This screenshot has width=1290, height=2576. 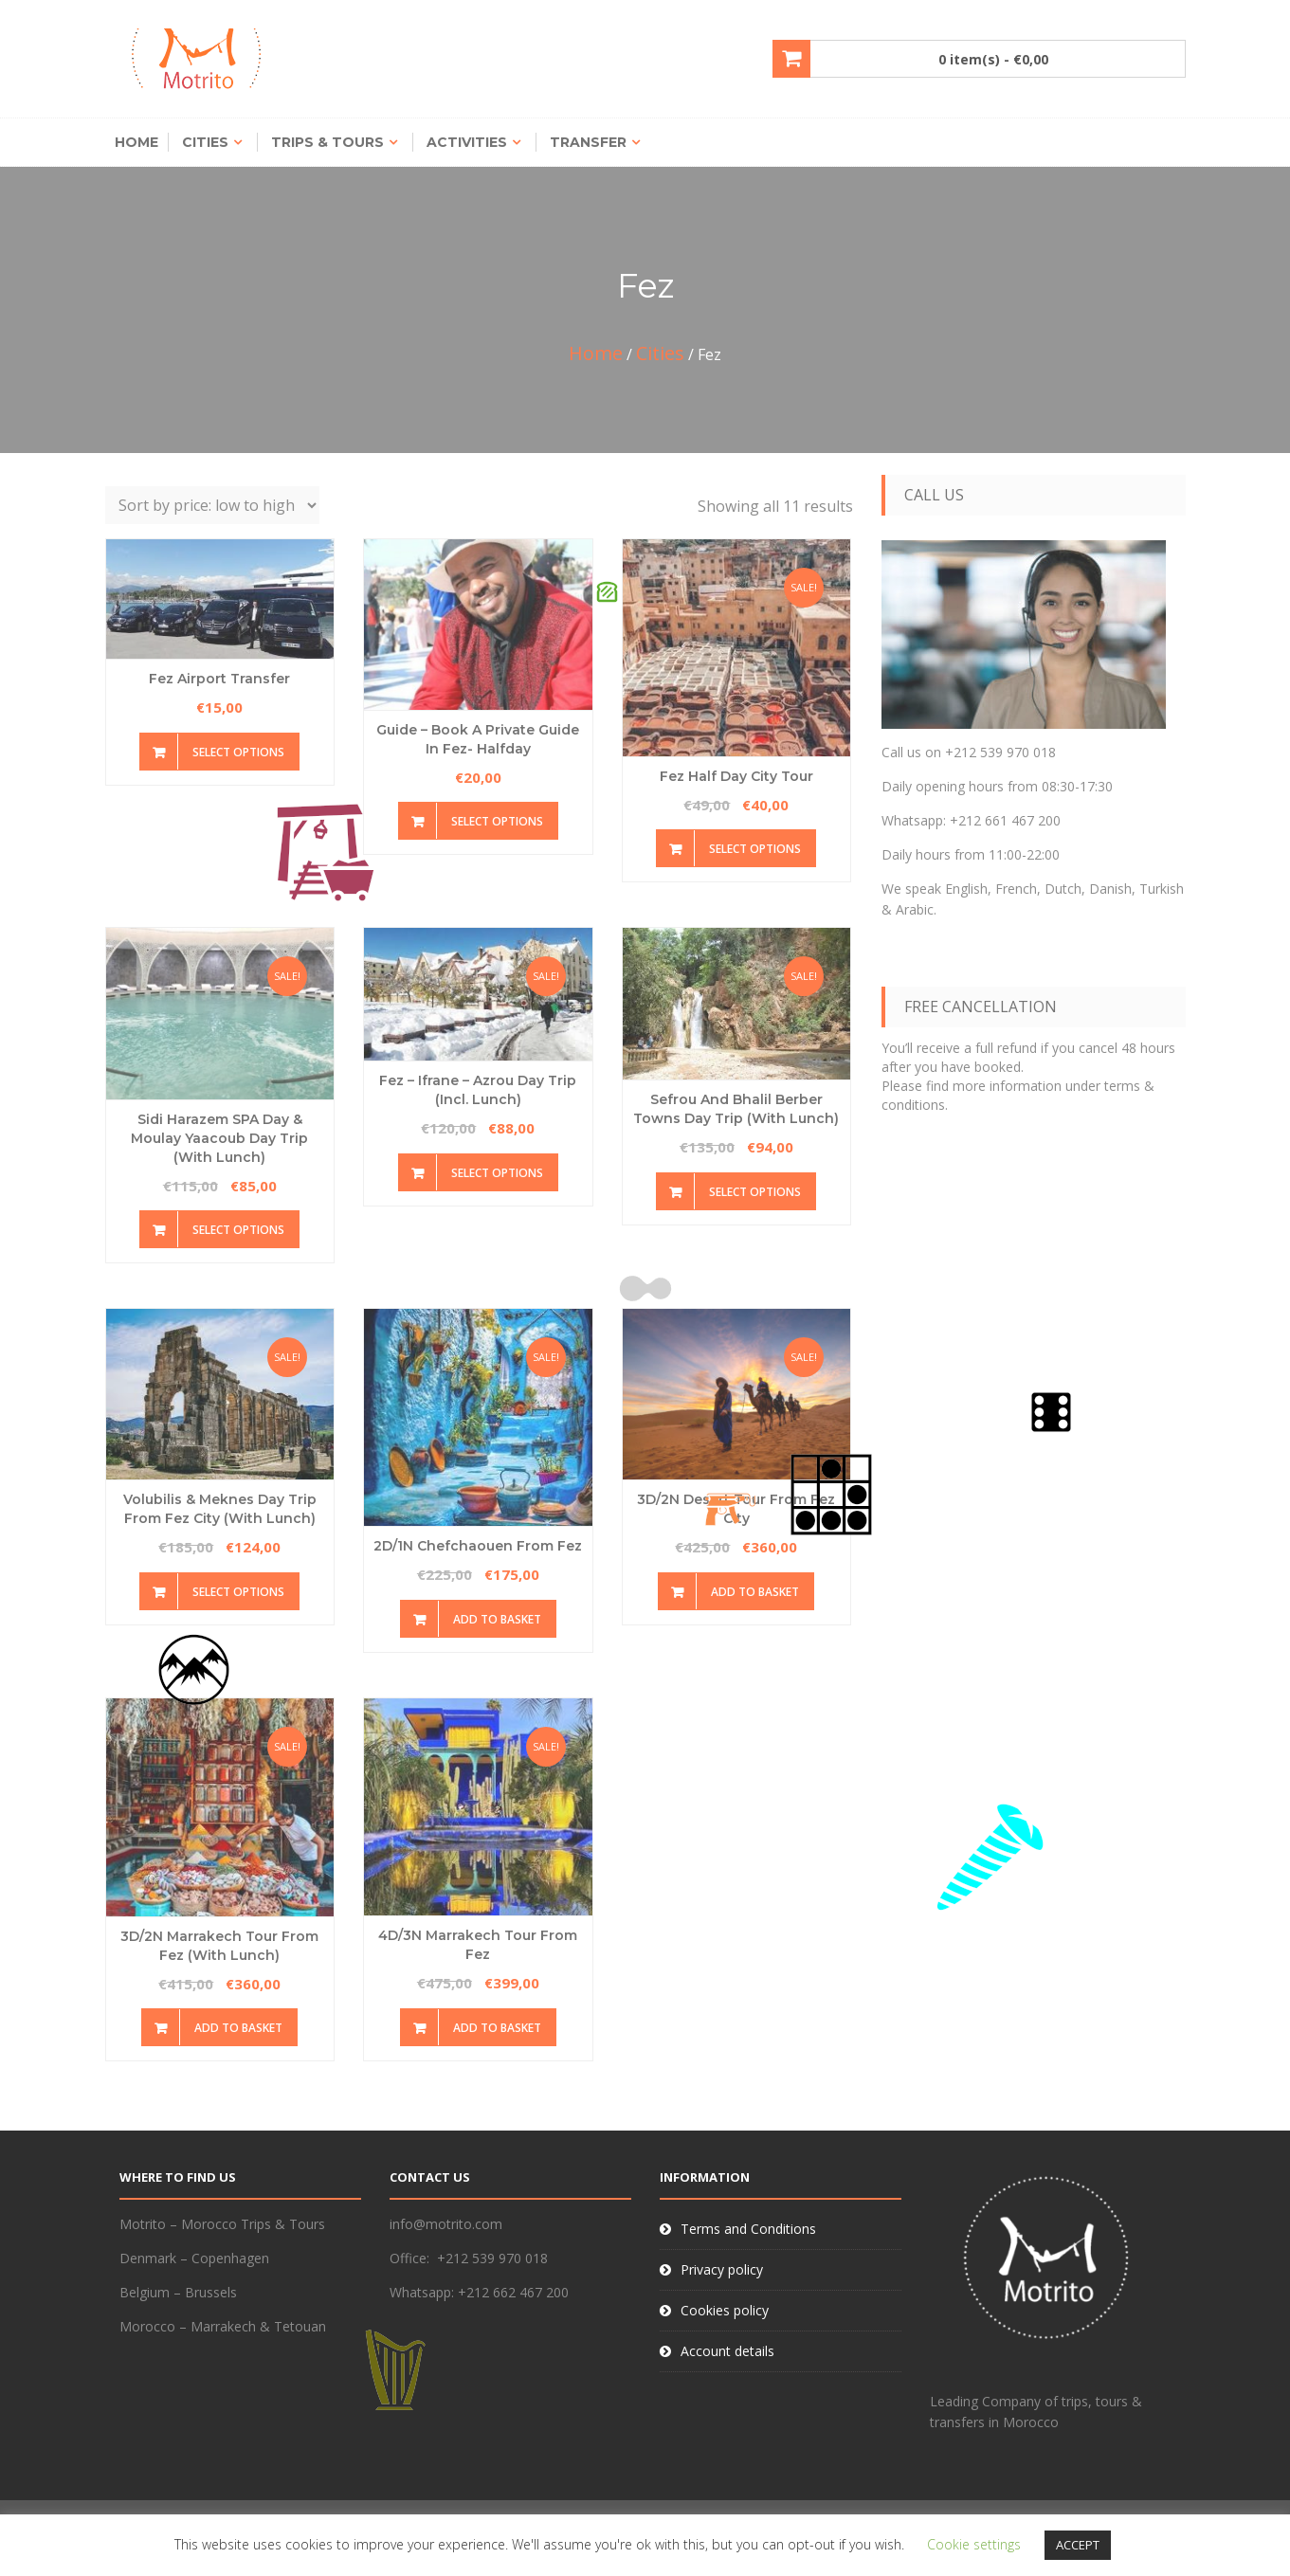 What do you see at coordinates (990, 1857) in the screenshot?
I see `hardware or tools category` at bounding box center [990, 1857].